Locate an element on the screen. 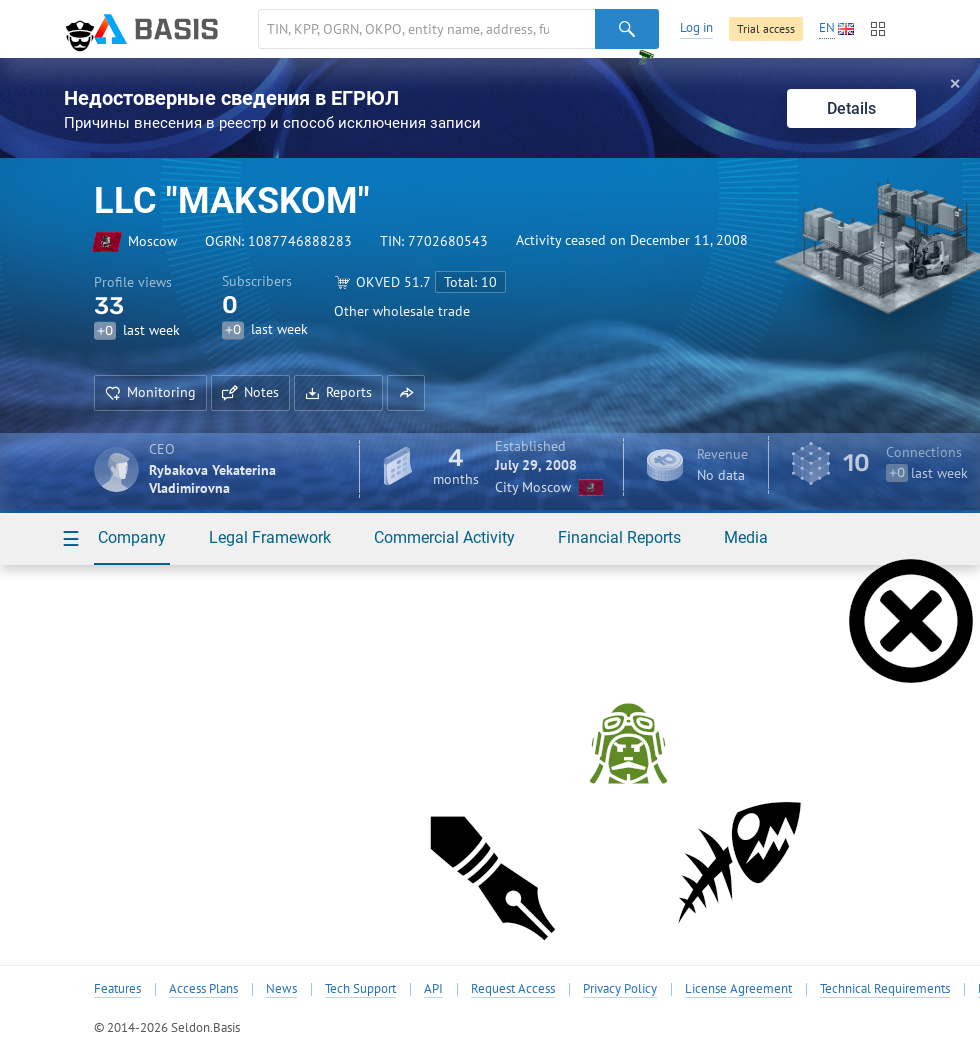 Image resolution: width=980 pixels, height=1051 pixels. contact law enforcement or security is located at coordinates (80, 36).